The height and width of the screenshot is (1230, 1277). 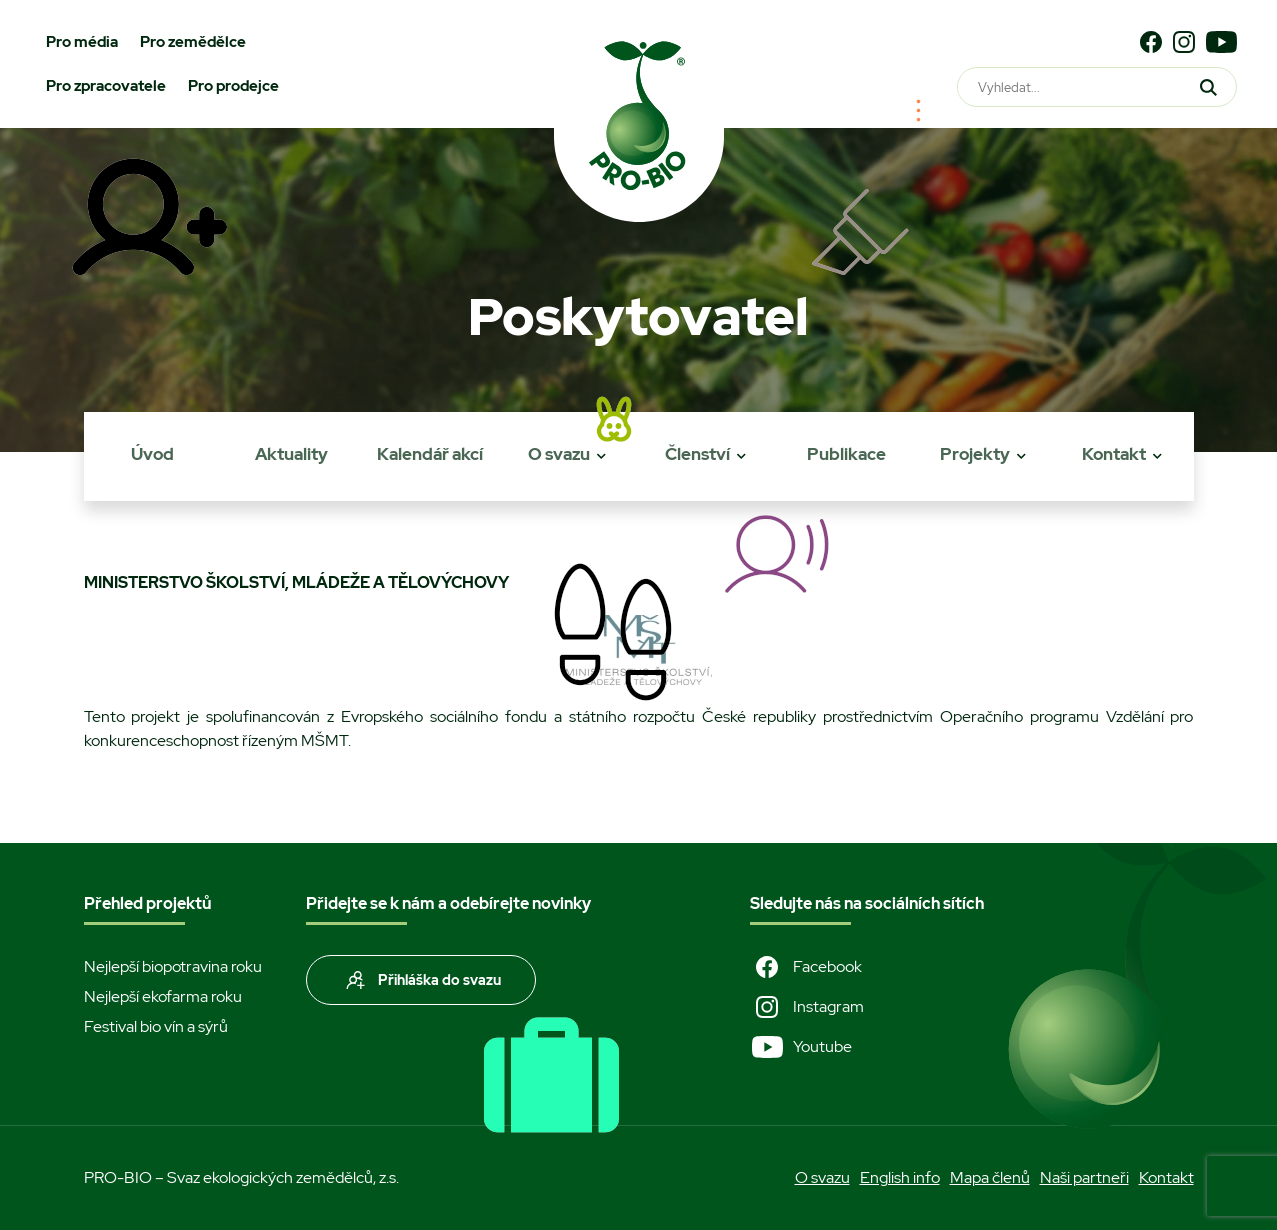 I want to click on add a new user or contact, so click(x=146, y=222).